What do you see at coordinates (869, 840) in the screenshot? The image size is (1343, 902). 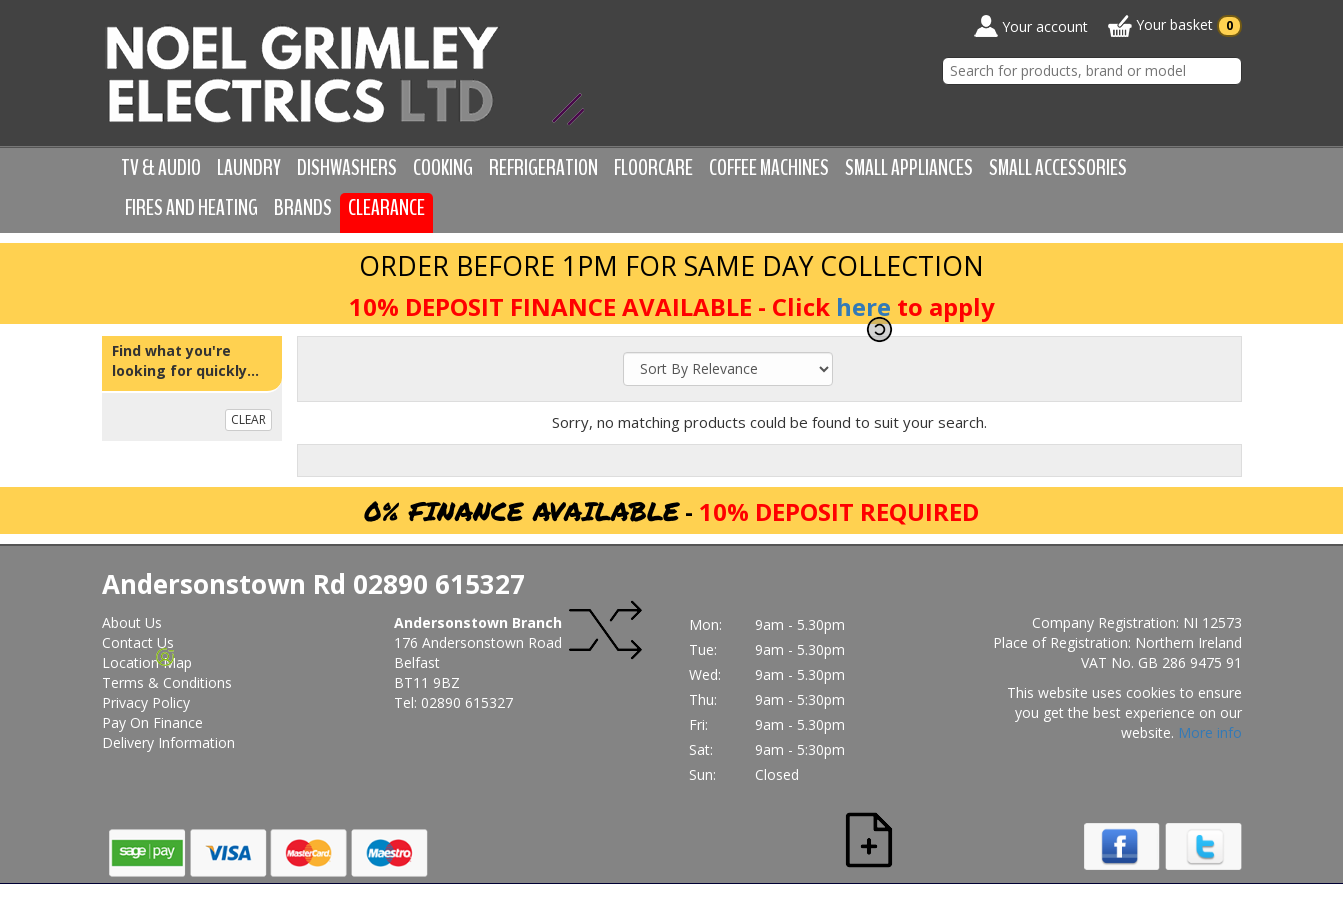 I see `create a new file` at bounding box center [869, 840].